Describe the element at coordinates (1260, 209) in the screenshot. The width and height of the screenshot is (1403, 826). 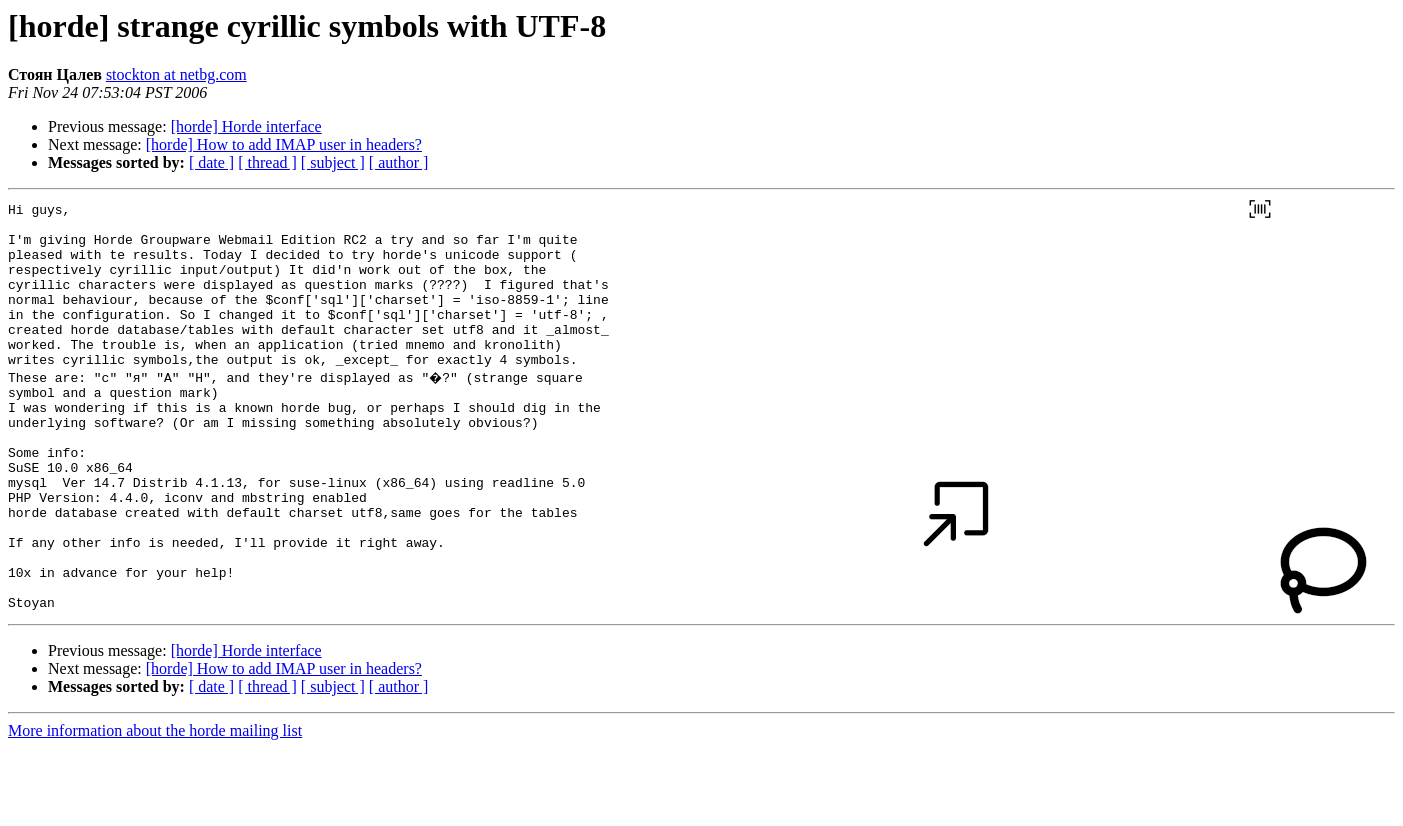
I see `scan a barcode` at that location.